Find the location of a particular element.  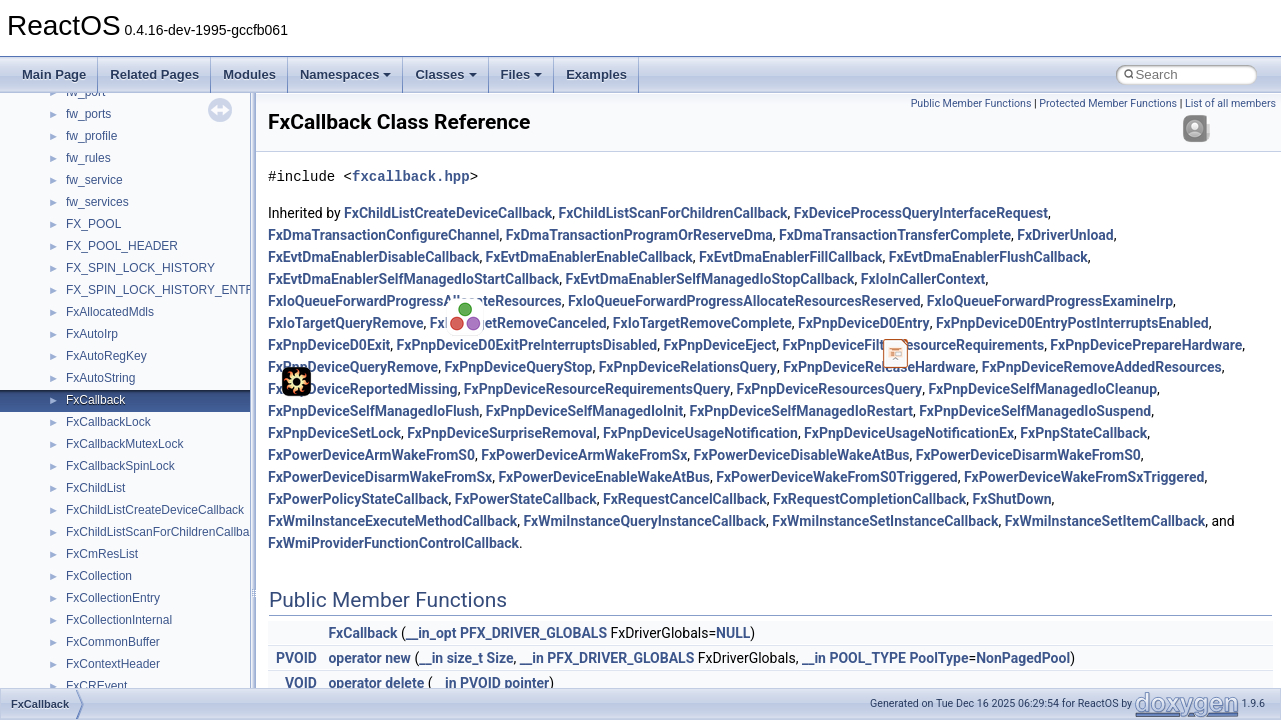

launch Hearts of Iron 4 strategy game is located at coordinates (296, 381).